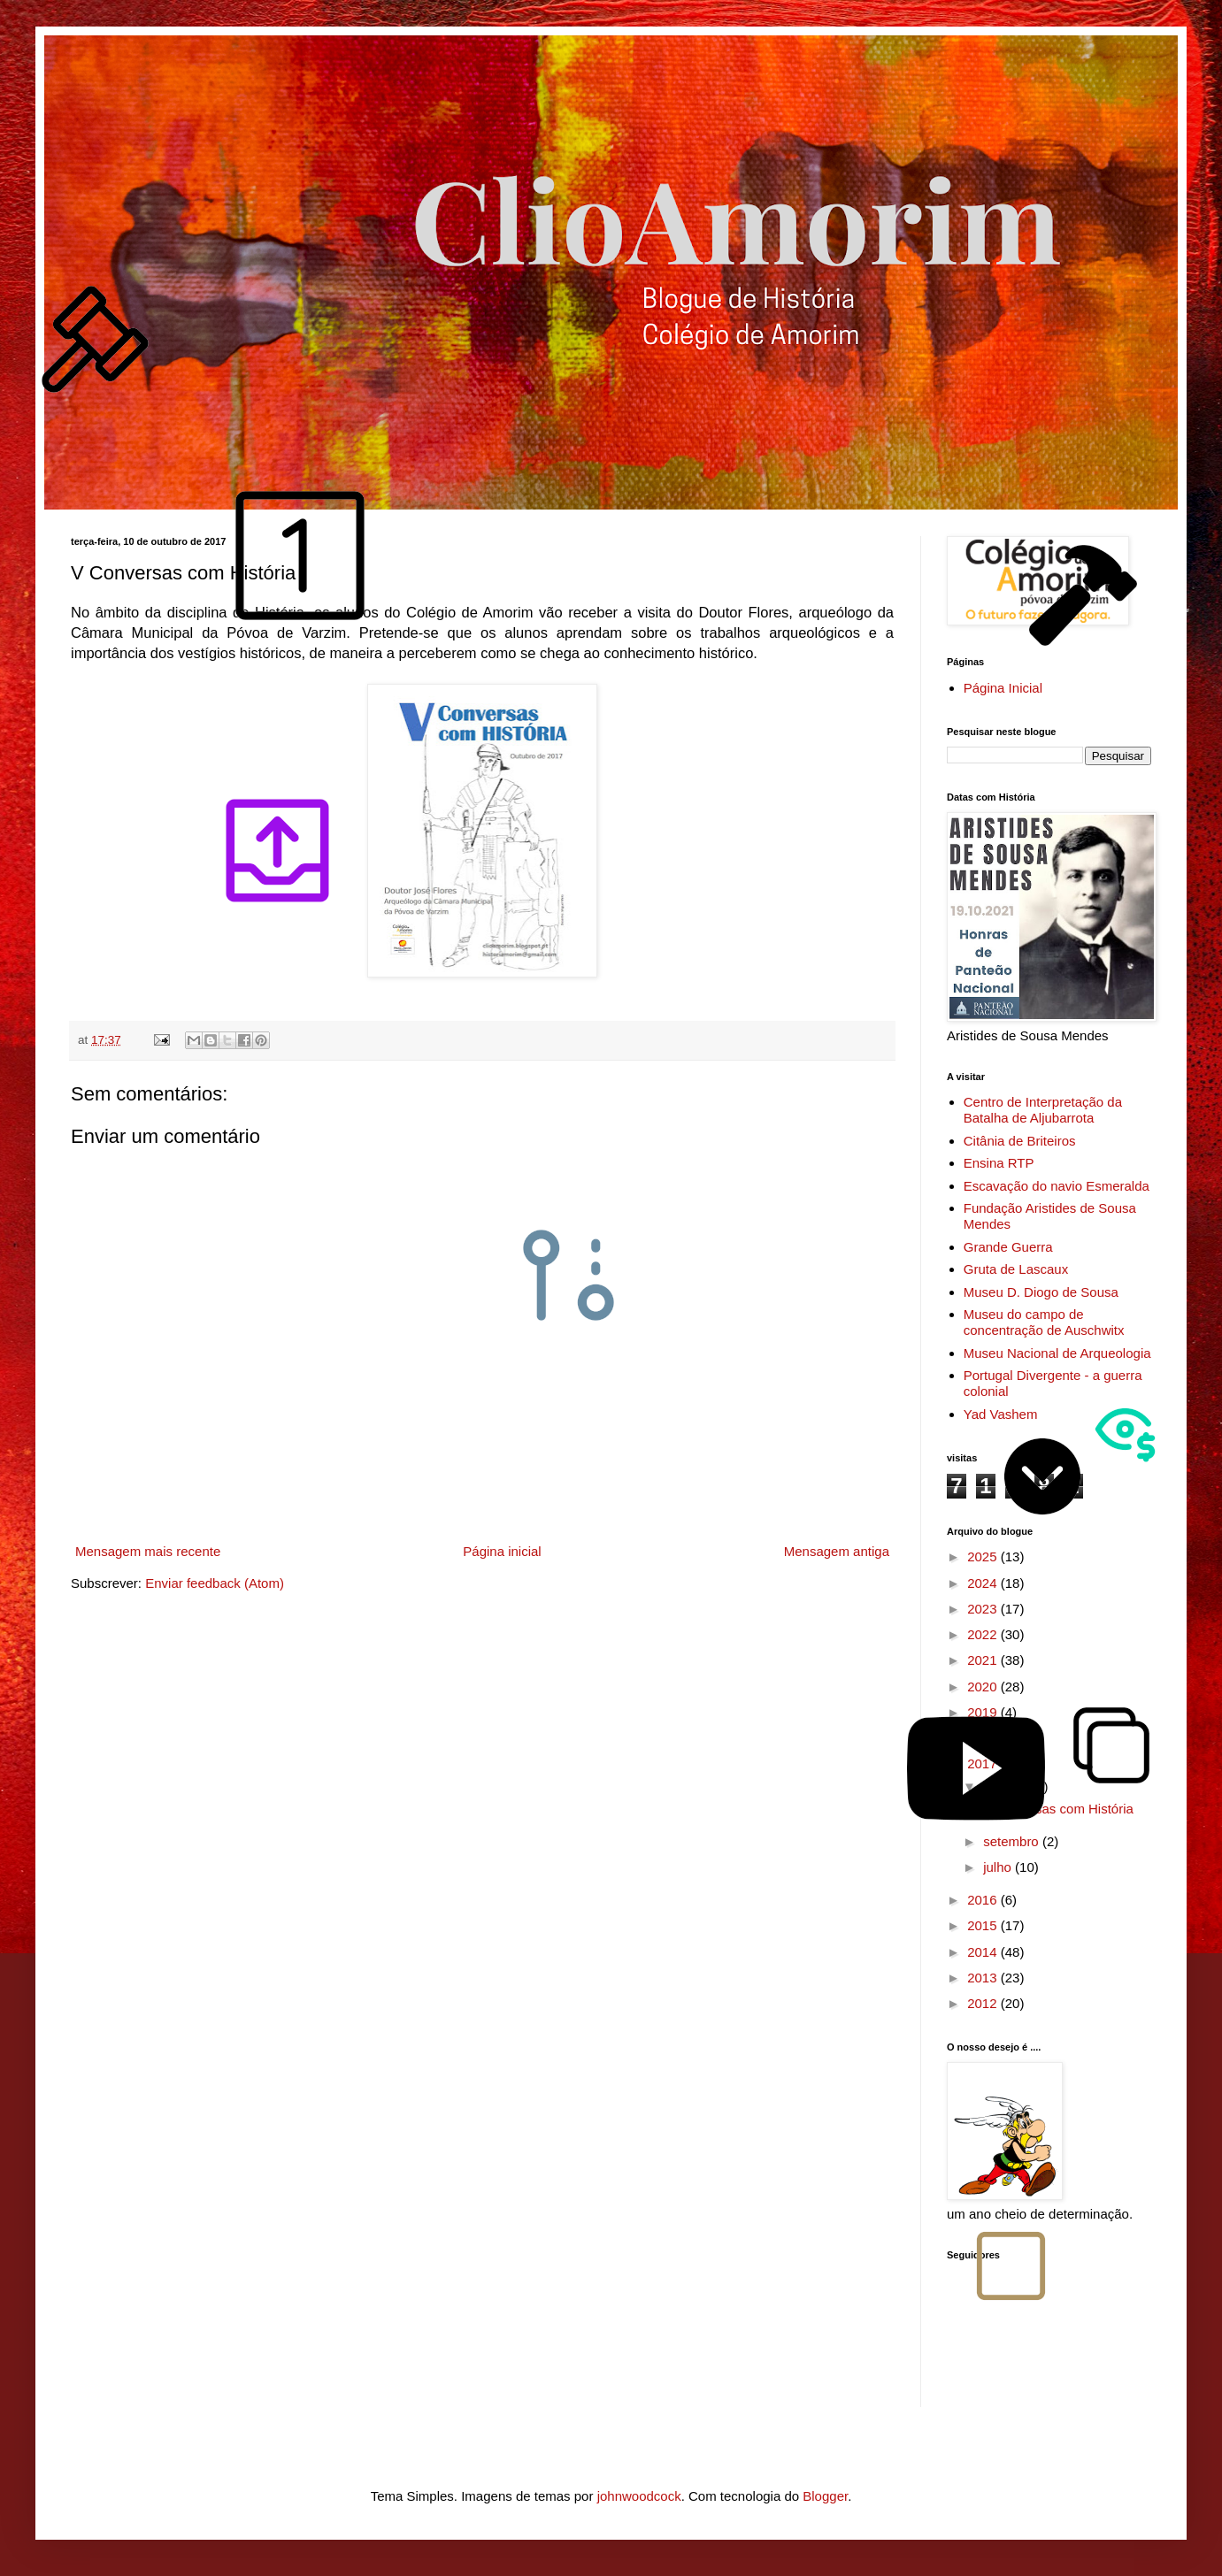 This screenshot has height=2576, width=1222. Describe the element at coordinates (300, 556) in the screenshot. I see `indicates step one in a multi-step process` at that location.